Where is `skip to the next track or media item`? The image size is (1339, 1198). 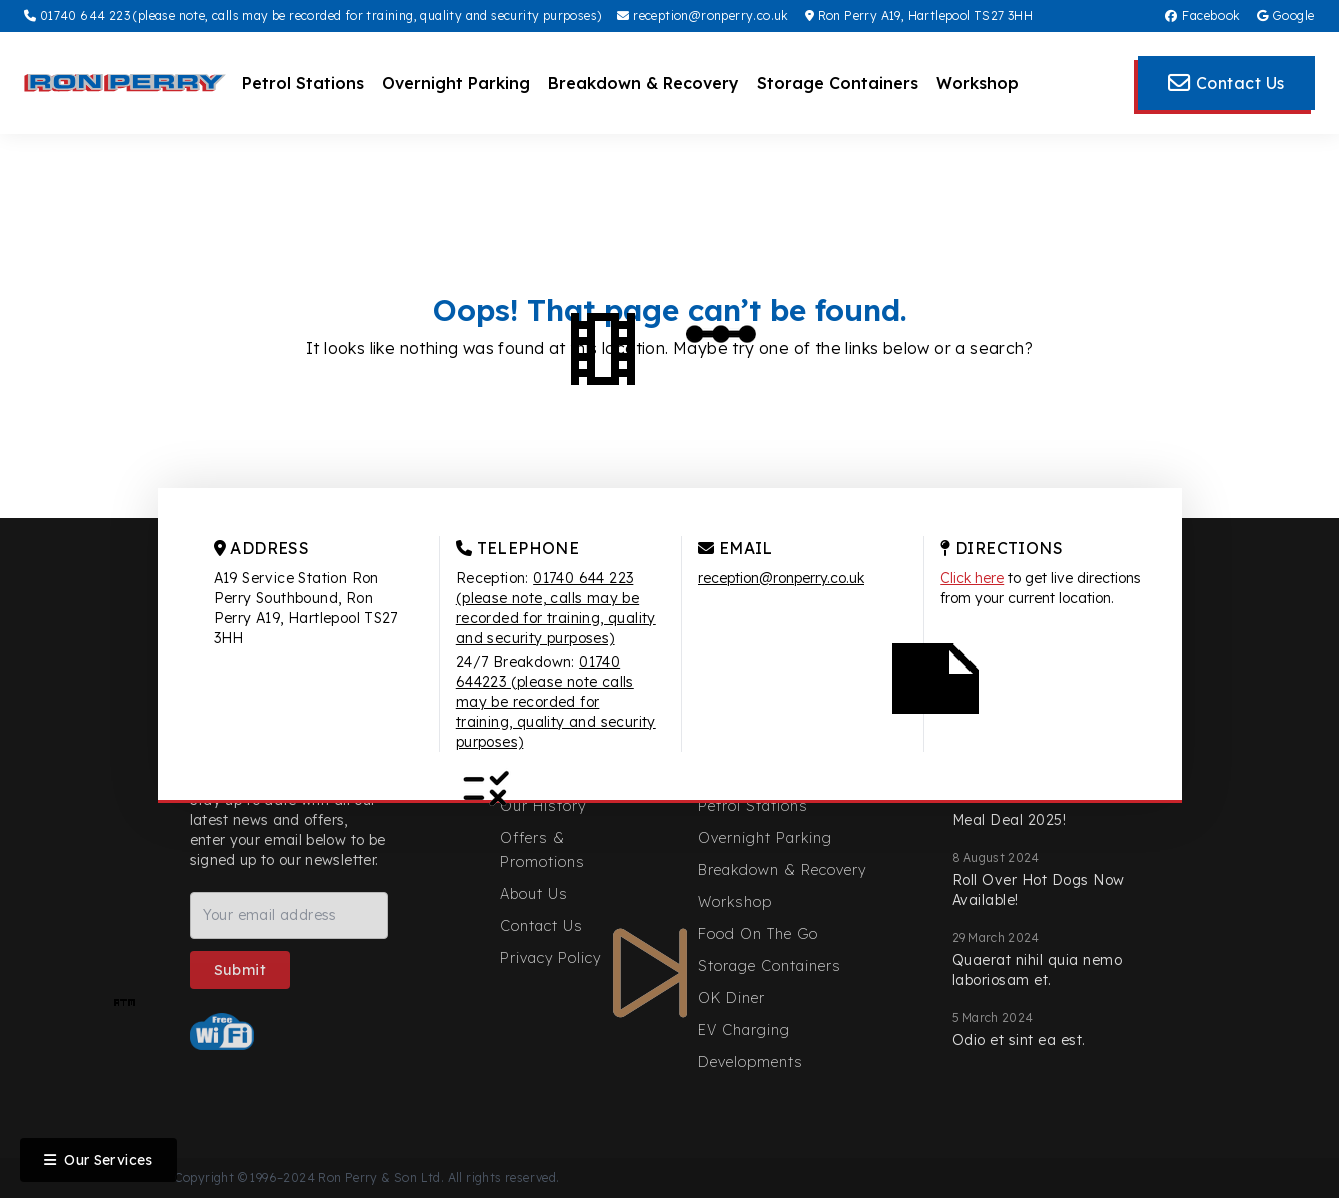 skip to the next track or media item is located at coordinates (650, 973).